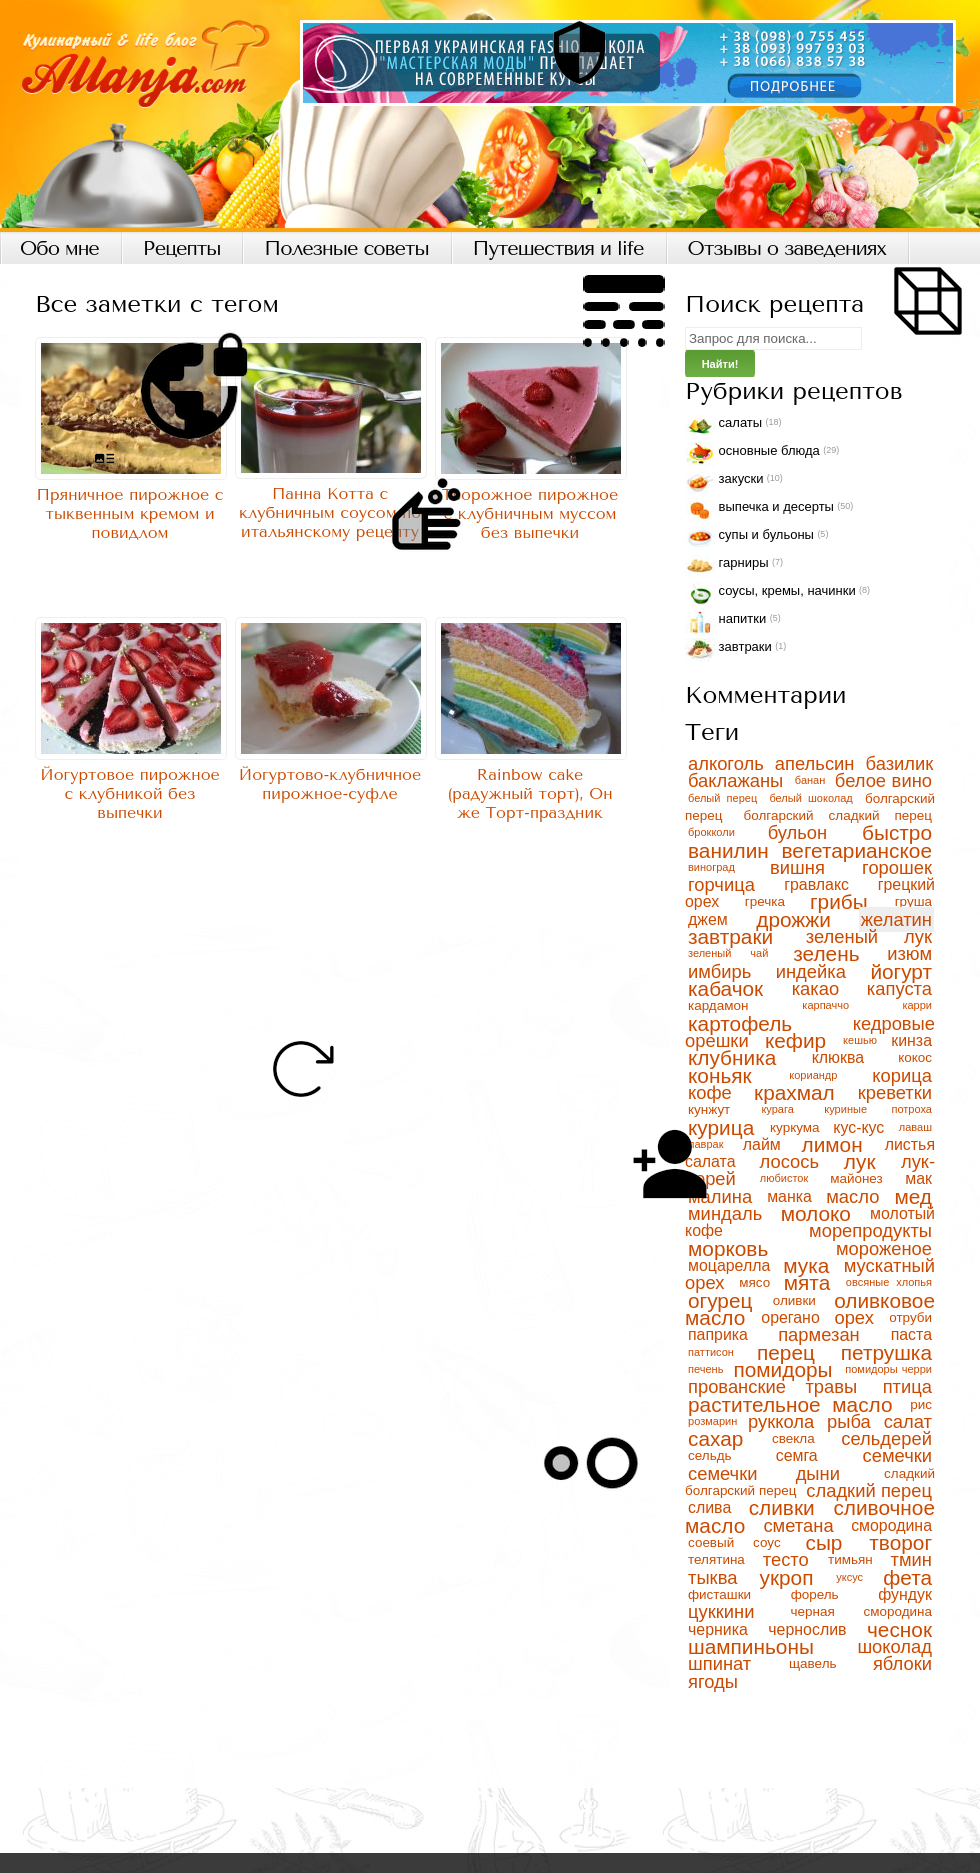 The image size is (980, 1873). I want to click on view 3D model or object, so click(928, 301).